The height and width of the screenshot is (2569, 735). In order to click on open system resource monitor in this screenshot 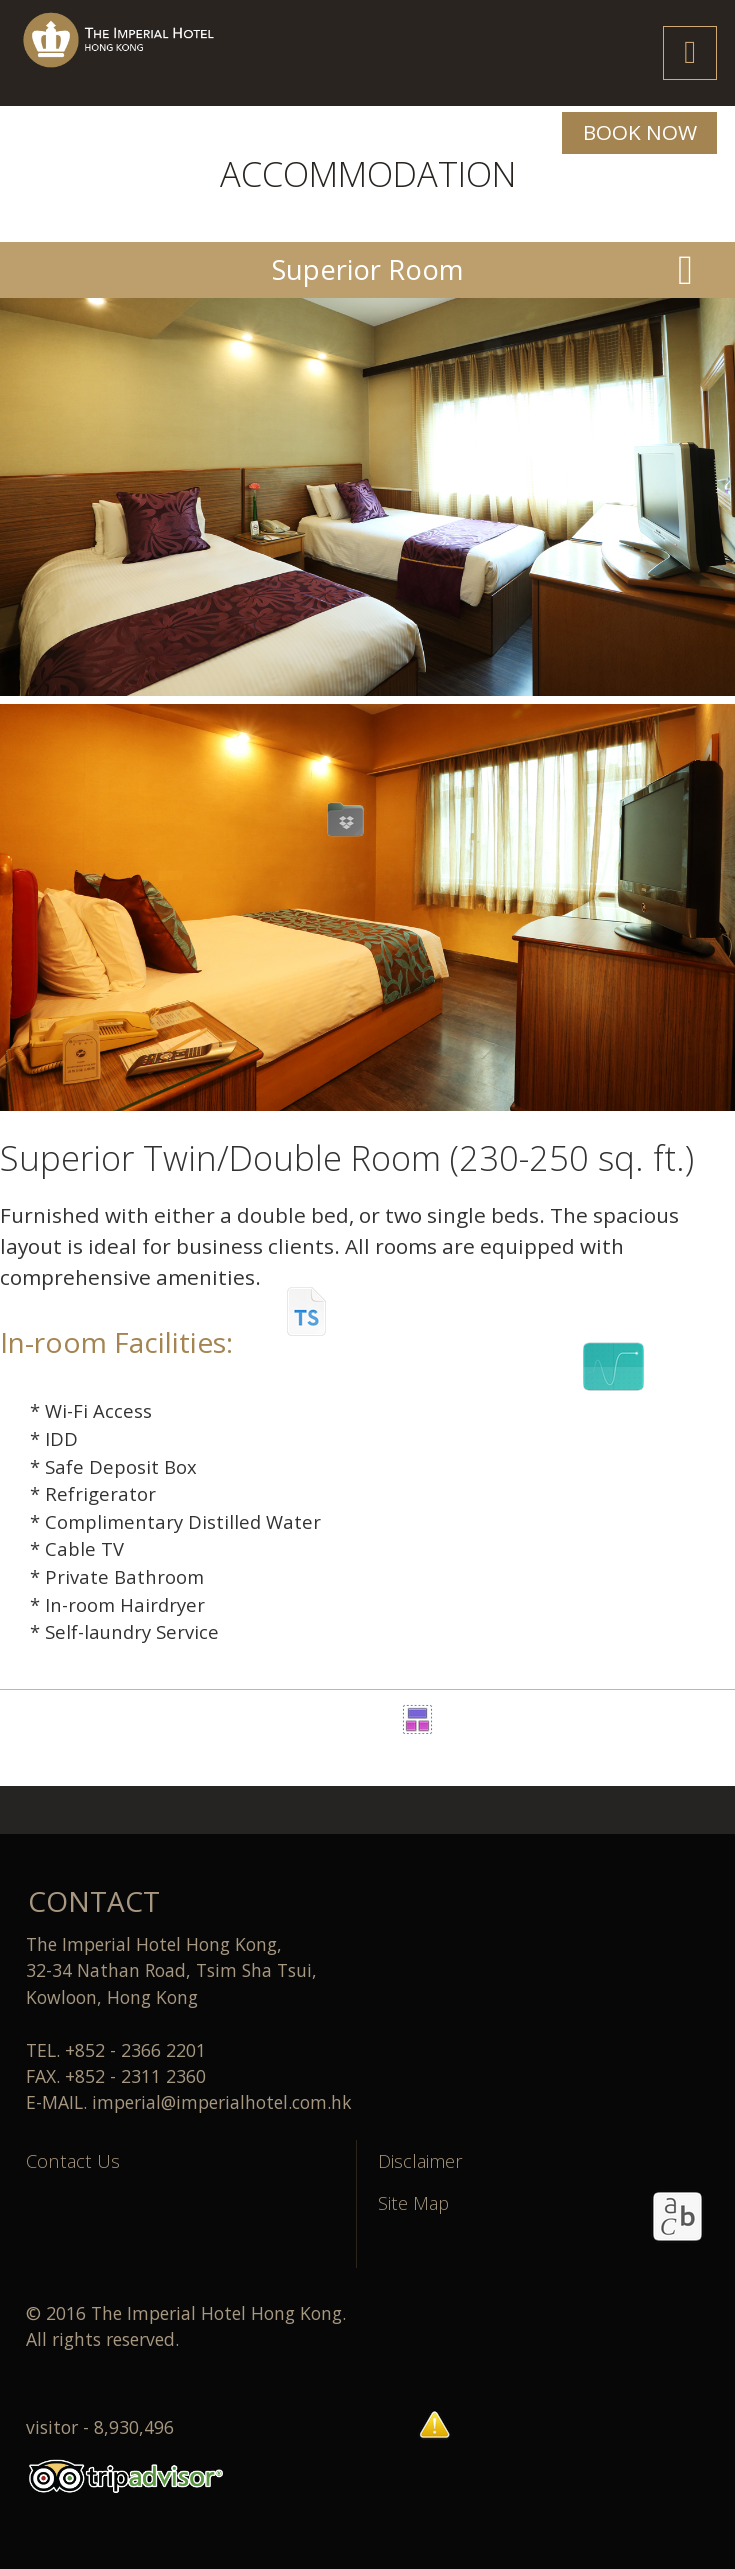, I will do `click(613, 1366)`.